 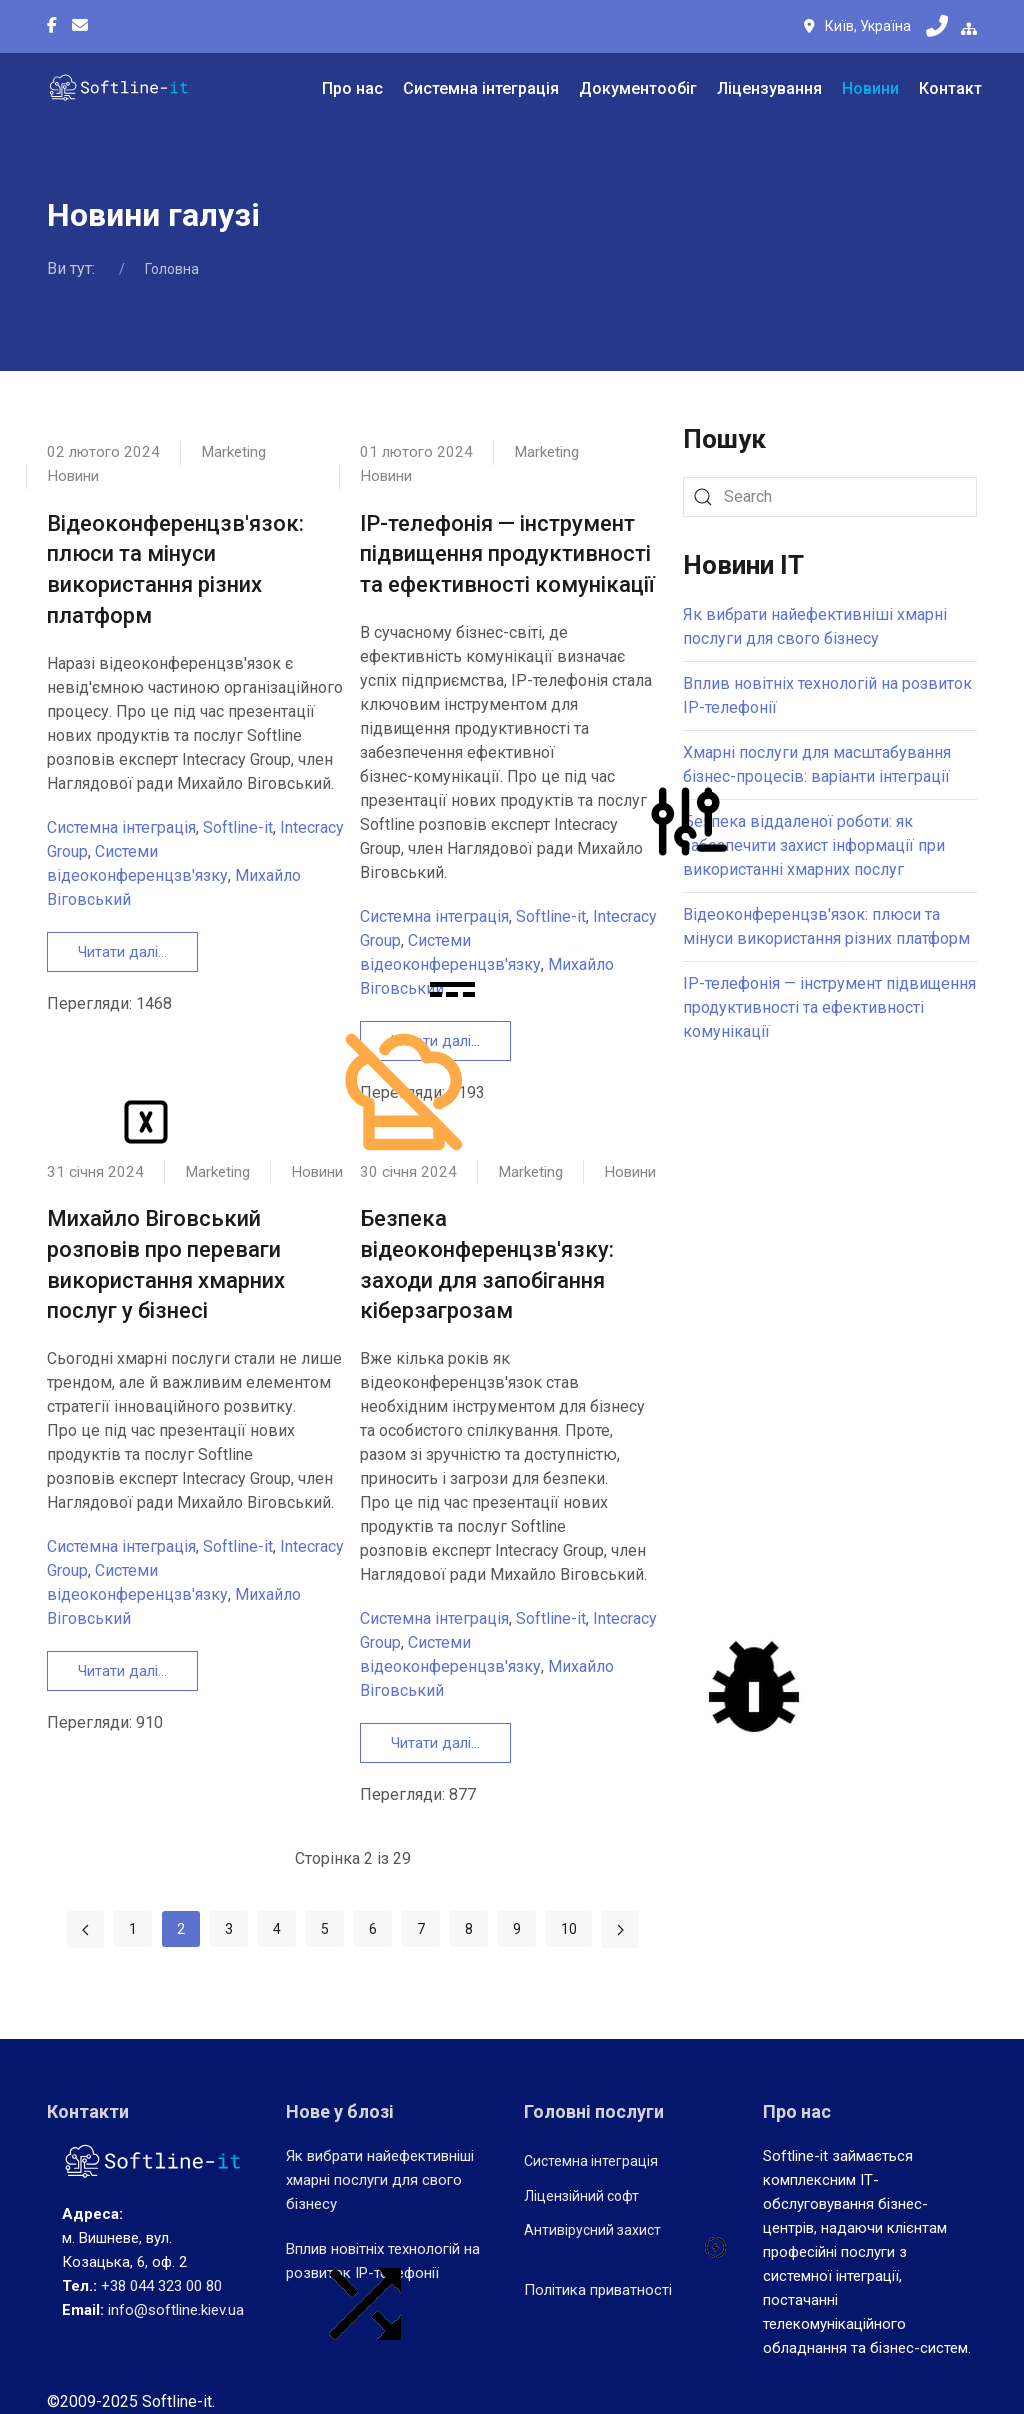 I want to click on shuffle playlist or queue order, so click(x=365, y=2304).